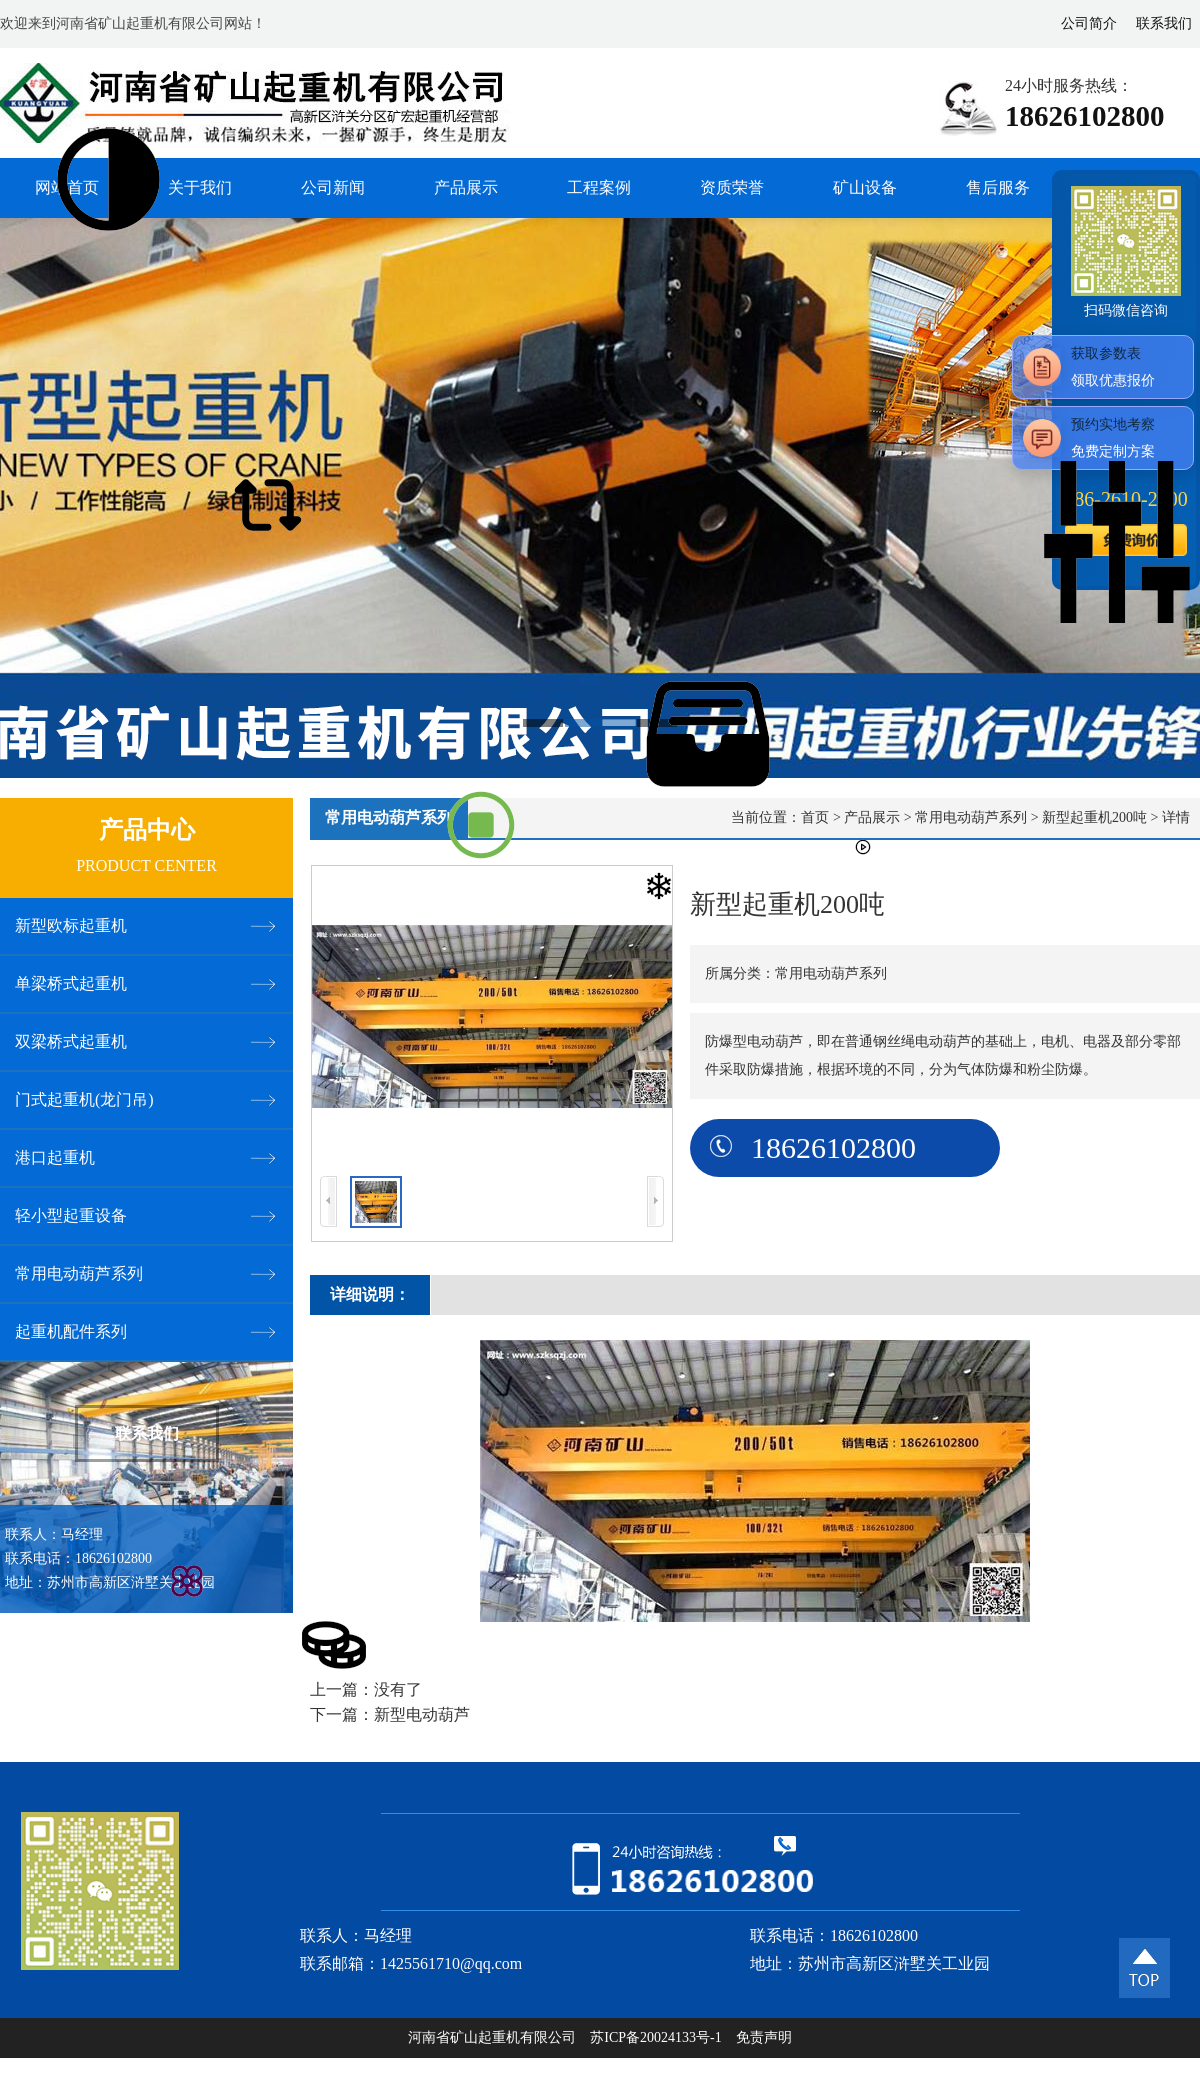 Image resolution: width=1200 pixels, height=2098 pixels. I want to click on indicates cold or winter weather conditions, so click(659, 886).